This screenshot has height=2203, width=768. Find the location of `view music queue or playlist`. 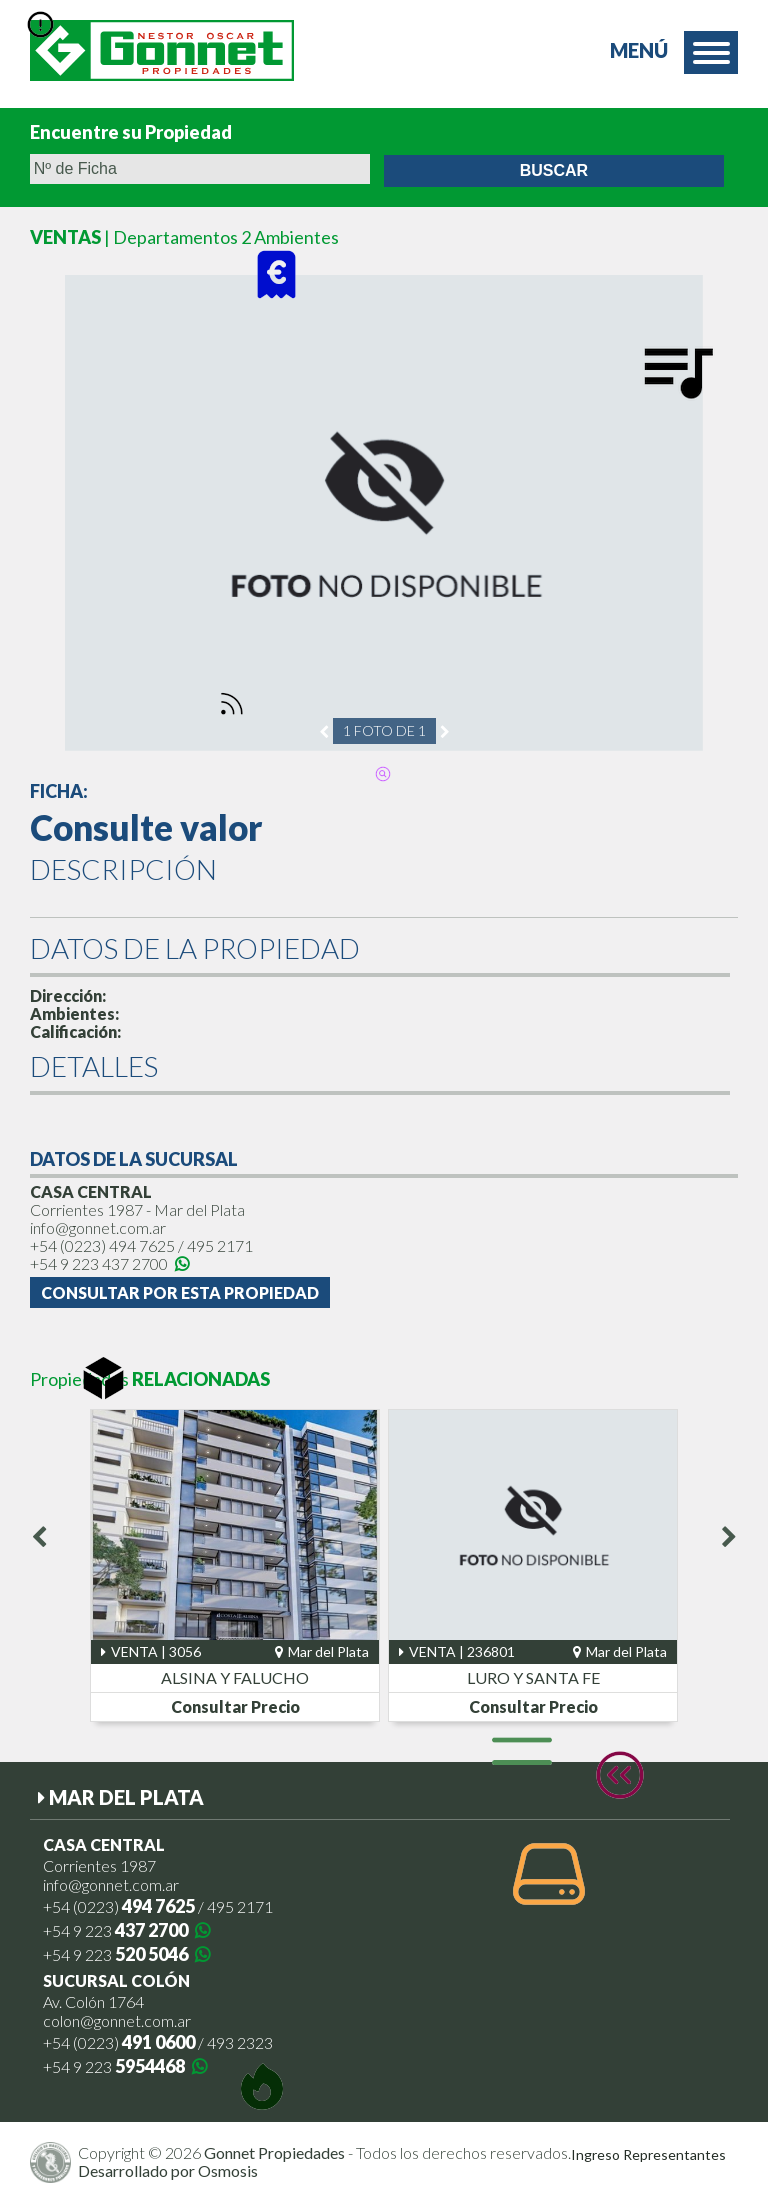

view music queue or playlist is located at coordinates (677, 370).